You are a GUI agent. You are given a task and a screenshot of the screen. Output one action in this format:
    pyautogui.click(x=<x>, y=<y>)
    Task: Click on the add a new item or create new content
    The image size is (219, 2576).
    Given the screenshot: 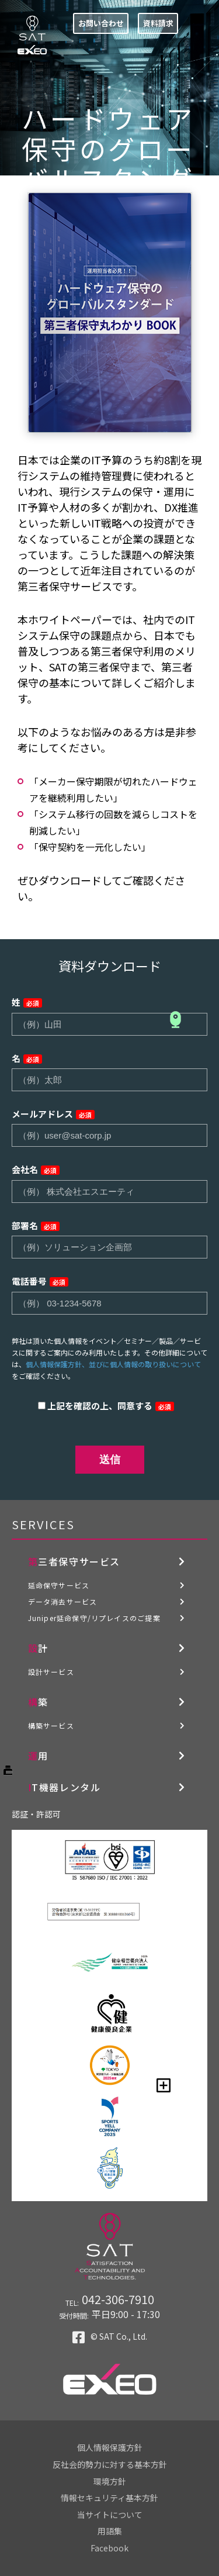 What is the action you would take?
    pyautogui.click(x=164, y=2085)
    